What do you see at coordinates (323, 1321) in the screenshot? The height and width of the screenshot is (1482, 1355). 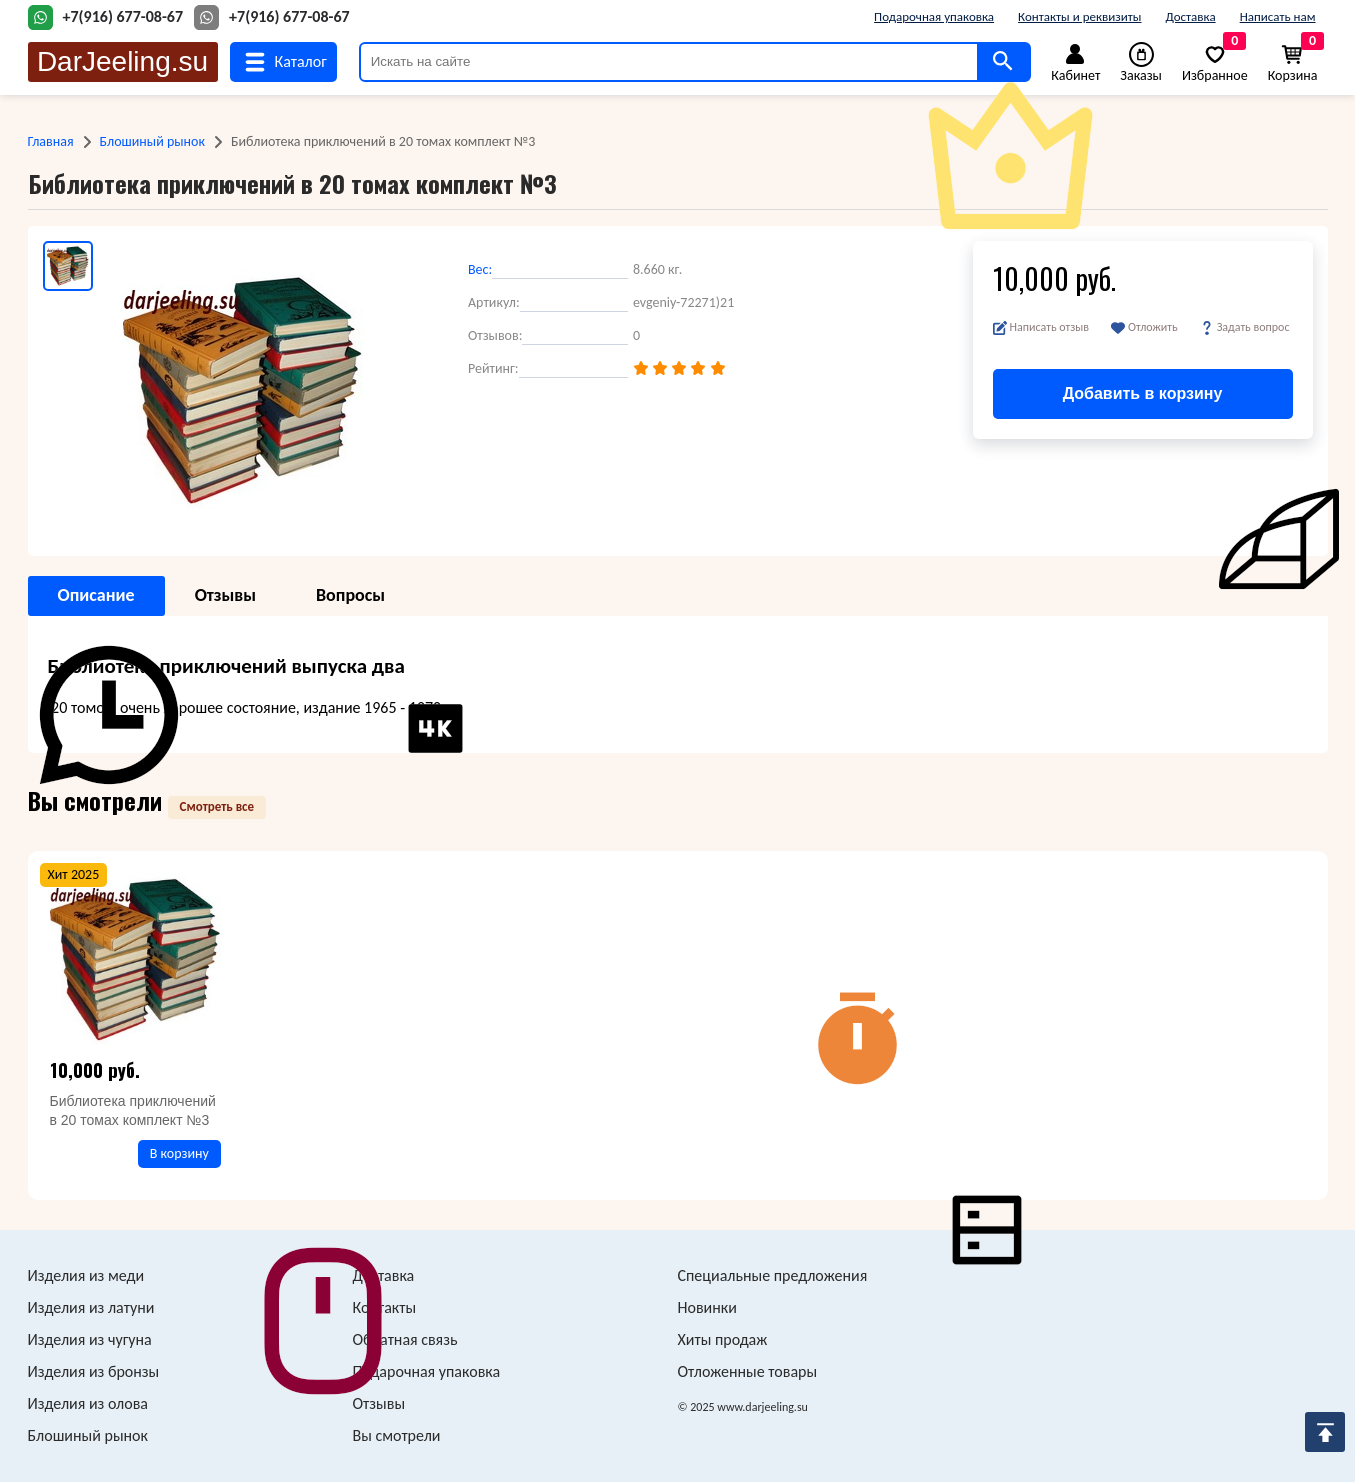 I see `indicates mouse input device connected` at bounding box center [323, 1321].